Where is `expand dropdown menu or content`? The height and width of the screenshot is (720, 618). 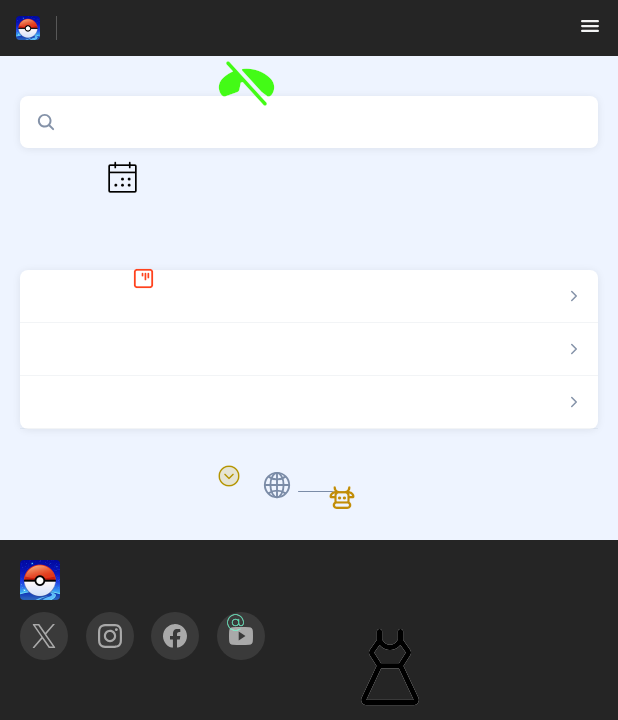 expand dropdown menu or content is located at coordinates (229, 476).